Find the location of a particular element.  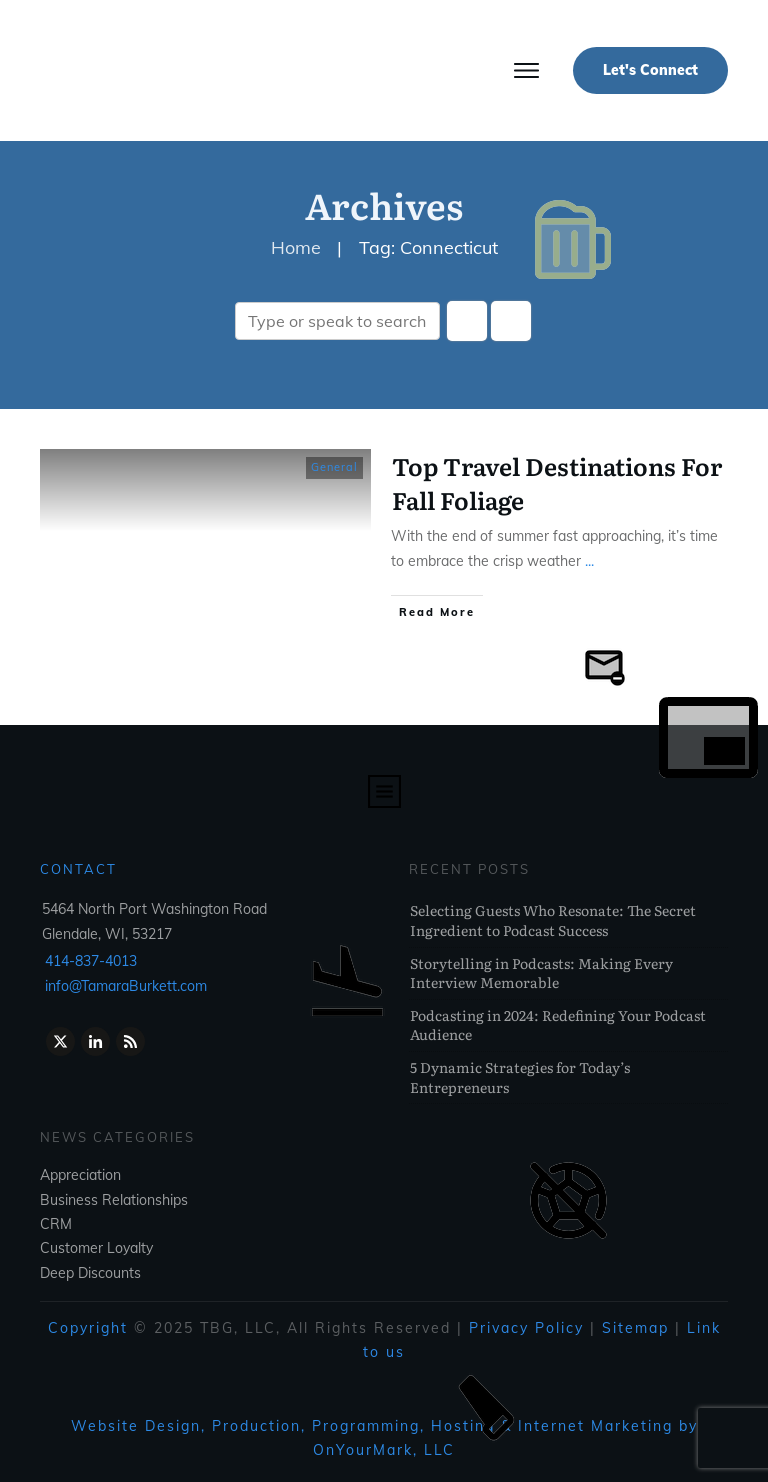

view nearby bars or breweries is located at coordinates (568, 242).